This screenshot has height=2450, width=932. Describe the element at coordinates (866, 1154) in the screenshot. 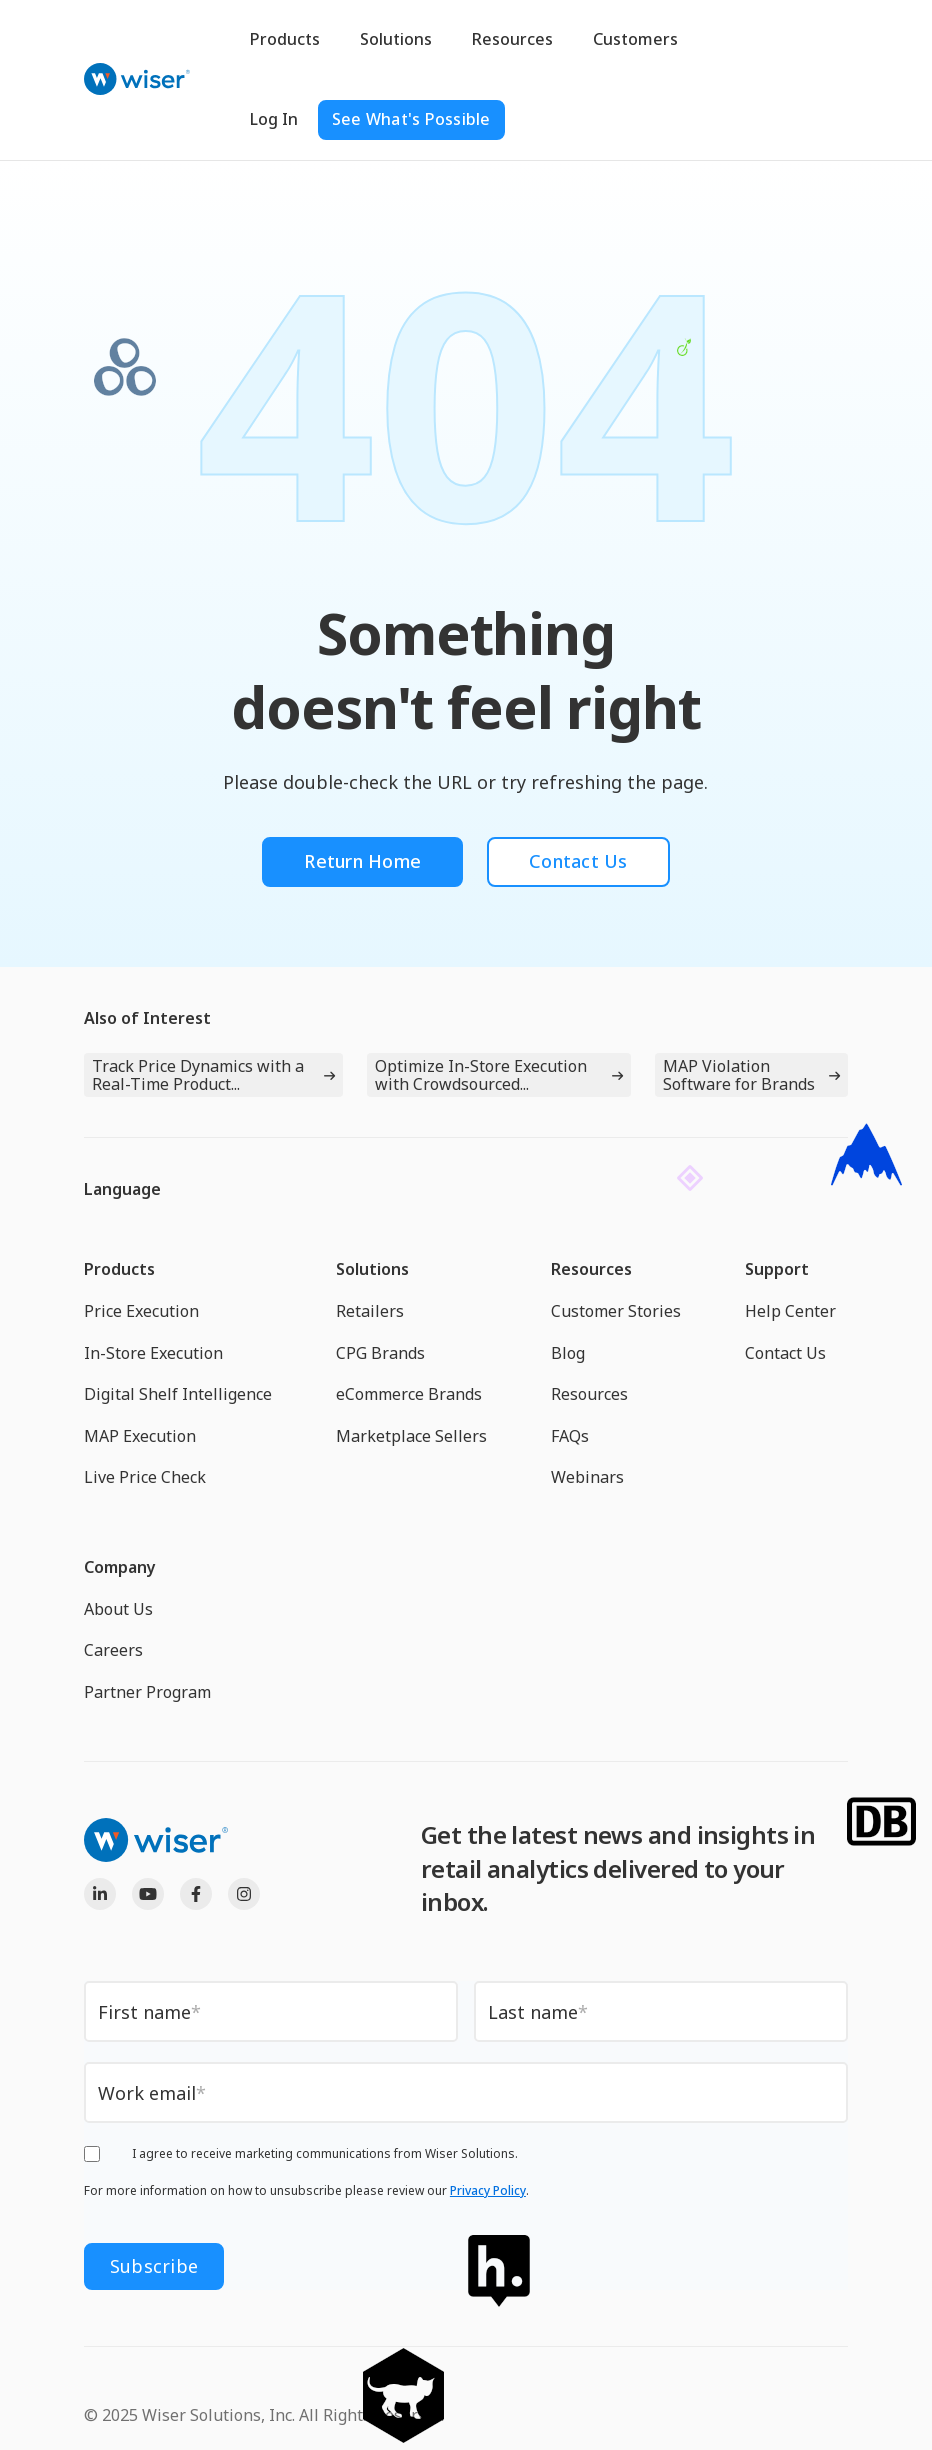

I see `burton snowboards brand logo` at that location.